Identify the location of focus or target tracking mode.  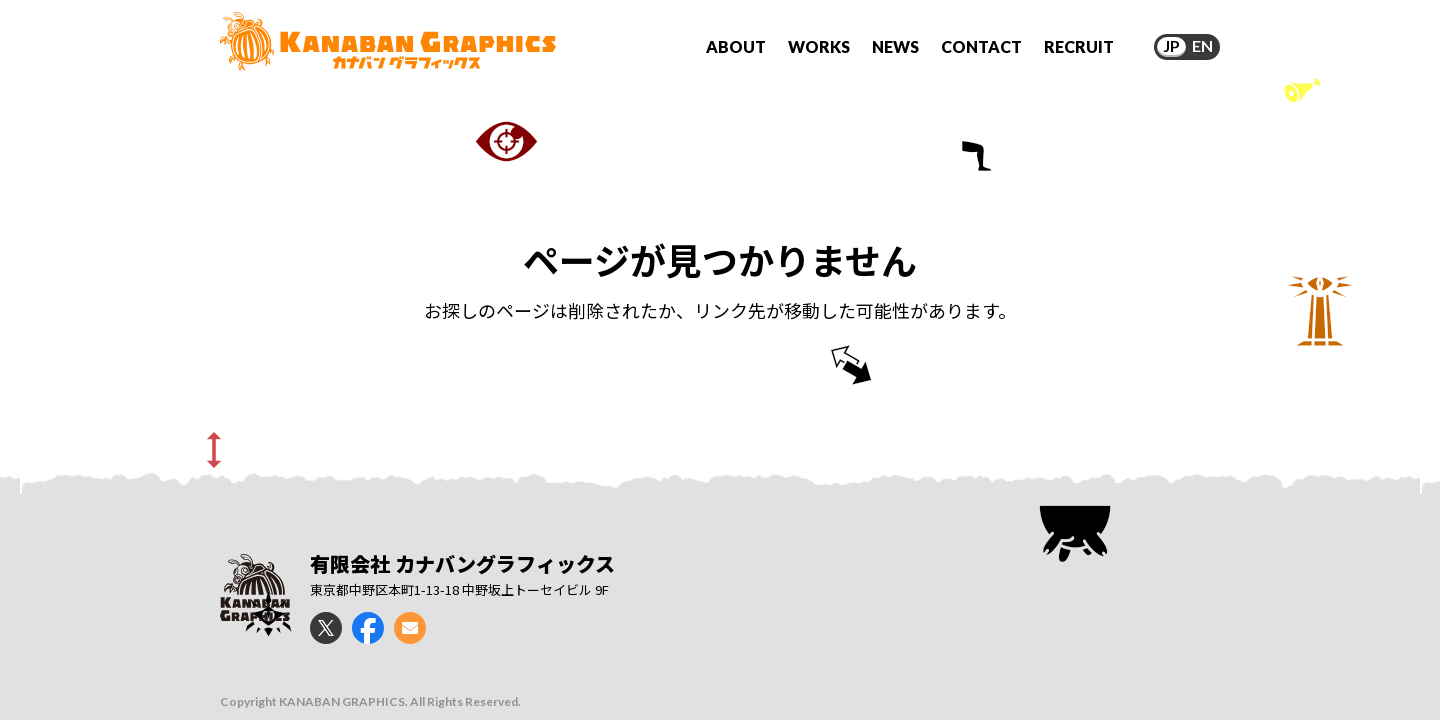
(506, 141).